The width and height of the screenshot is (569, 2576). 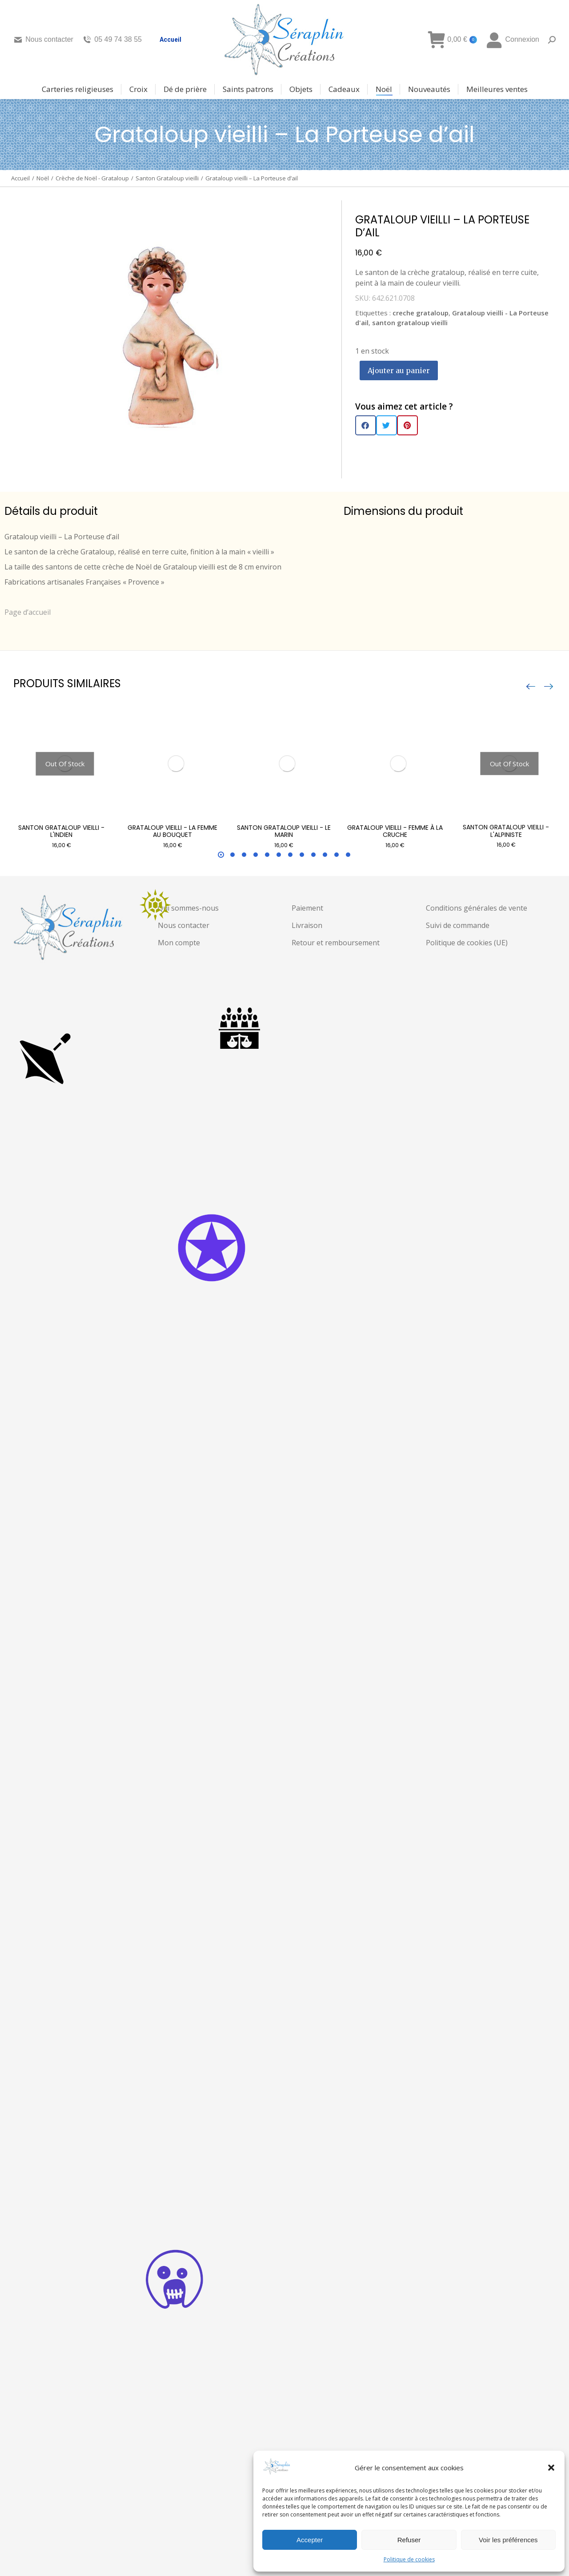 What do you see at coordinates (239, 1028) in the screenshot?
I see `view jury or tribunal panel` at bounding box center [239, 1028].